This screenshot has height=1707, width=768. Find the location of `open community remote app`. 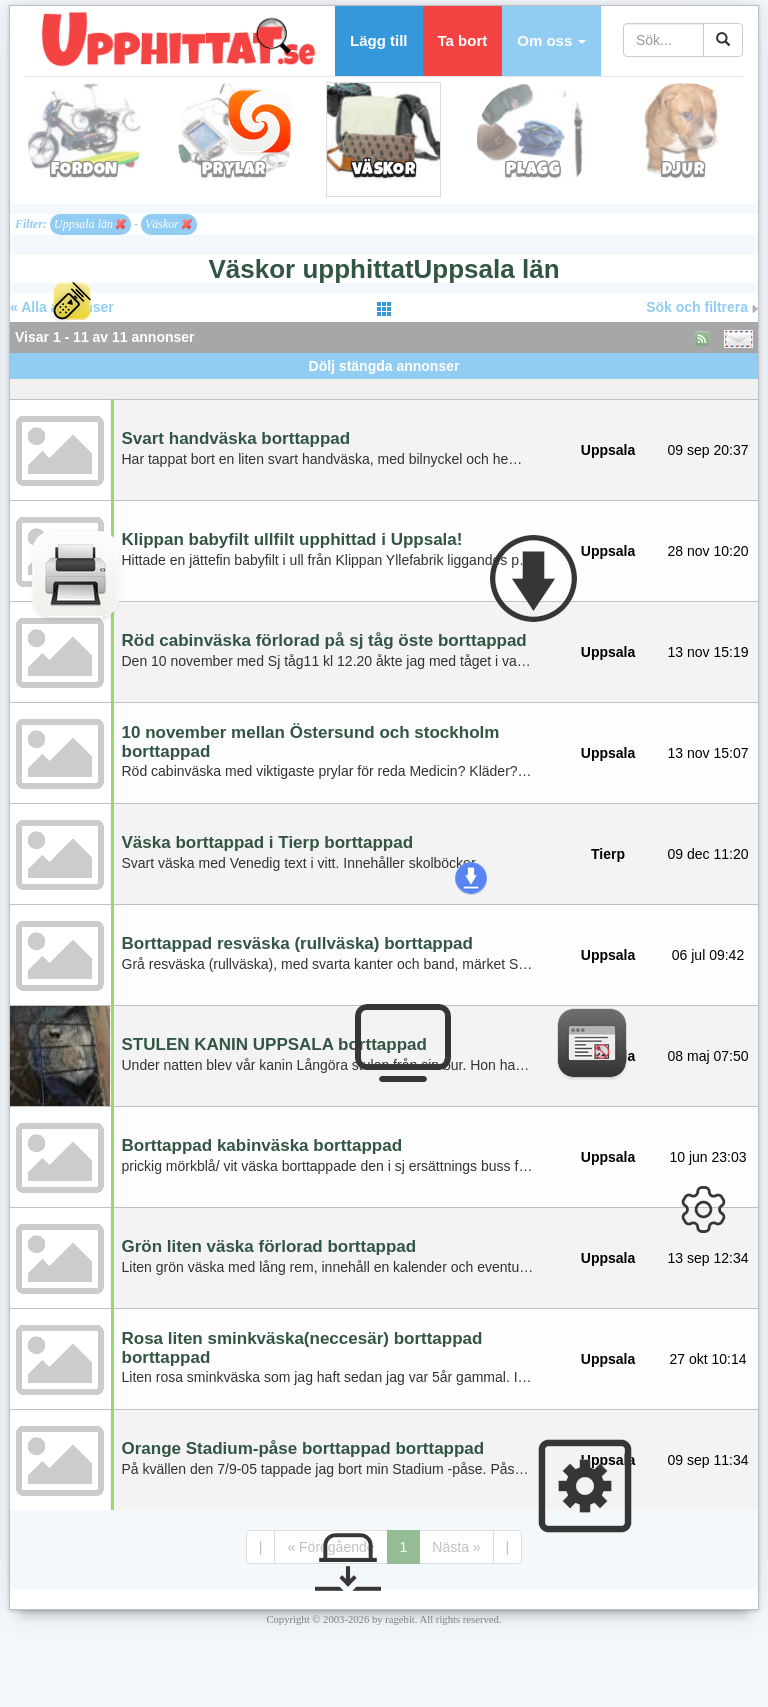

open community remote app is located at coordinates (72, 301).